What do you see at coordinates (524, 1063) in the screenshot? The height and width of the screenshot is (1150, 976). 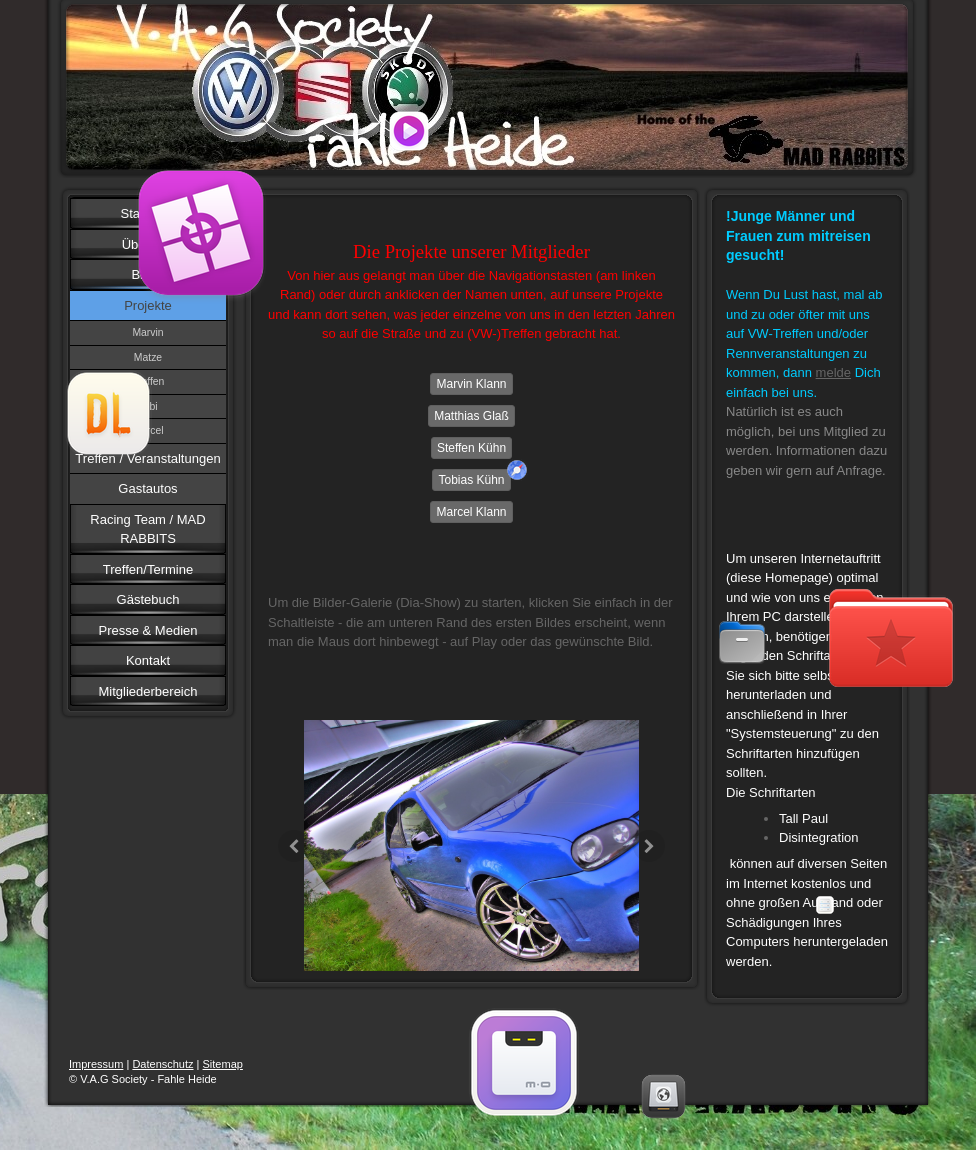 I see `open motrix download manager` at bounding box center [524, 1063].